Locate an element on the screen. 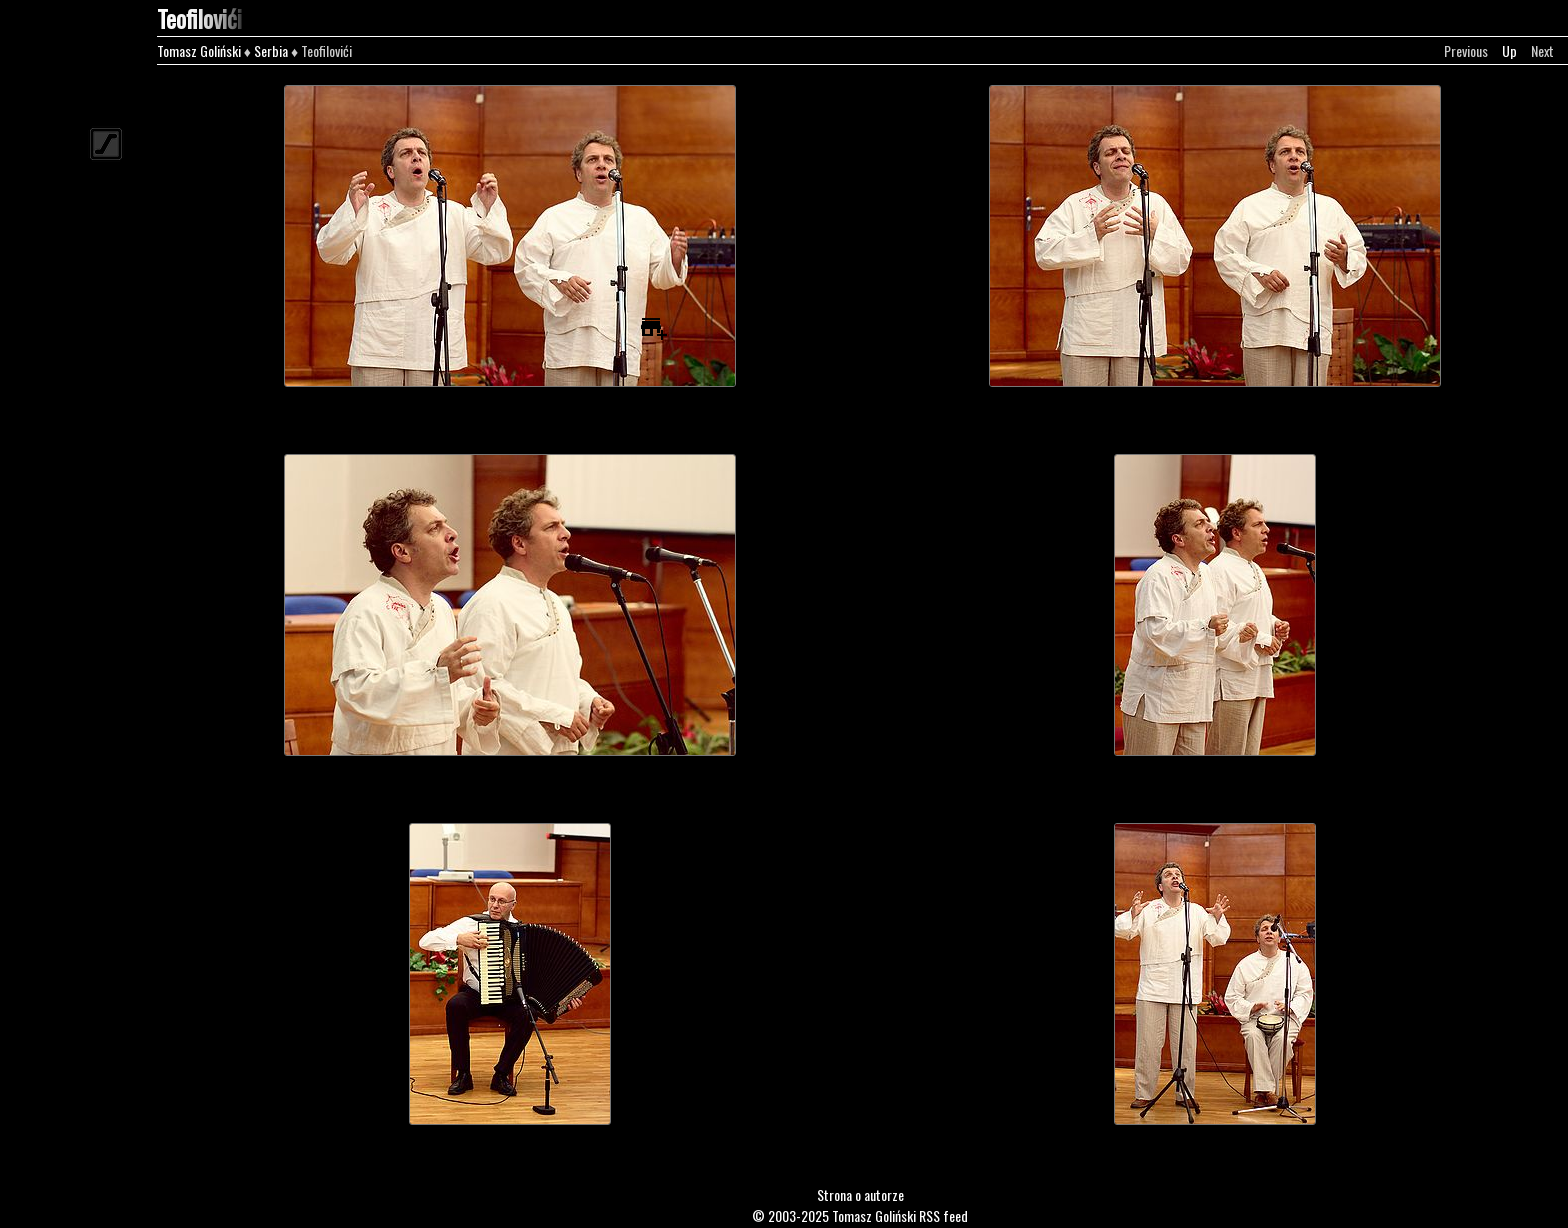 The image size is (1568, 1228). indicates escalator access nearby is located at coordinates (106, 144).